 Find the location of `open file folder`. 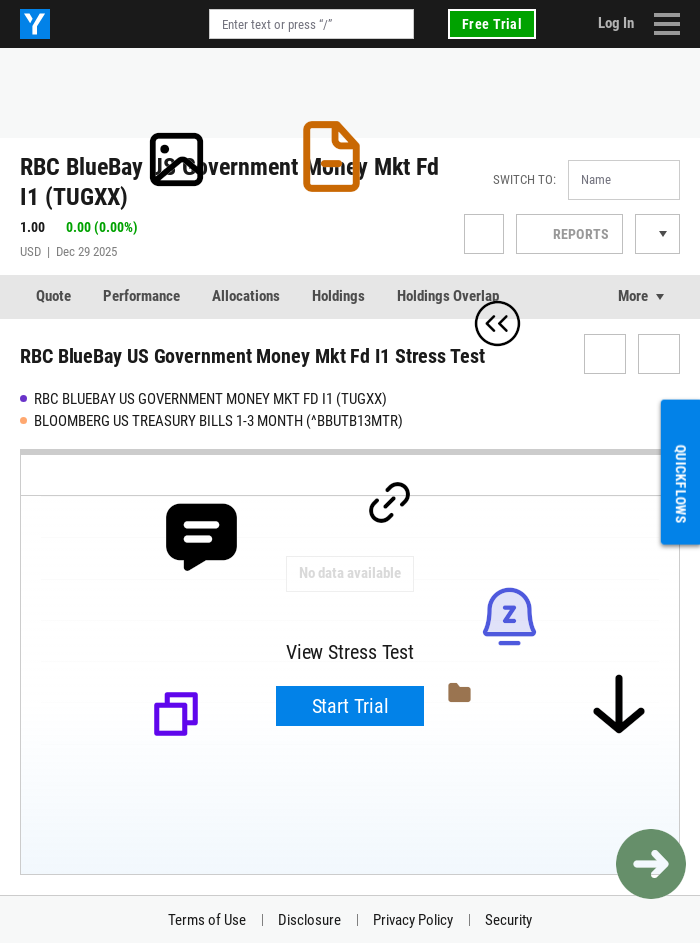

open file folder is located at coordinates (459, 692).